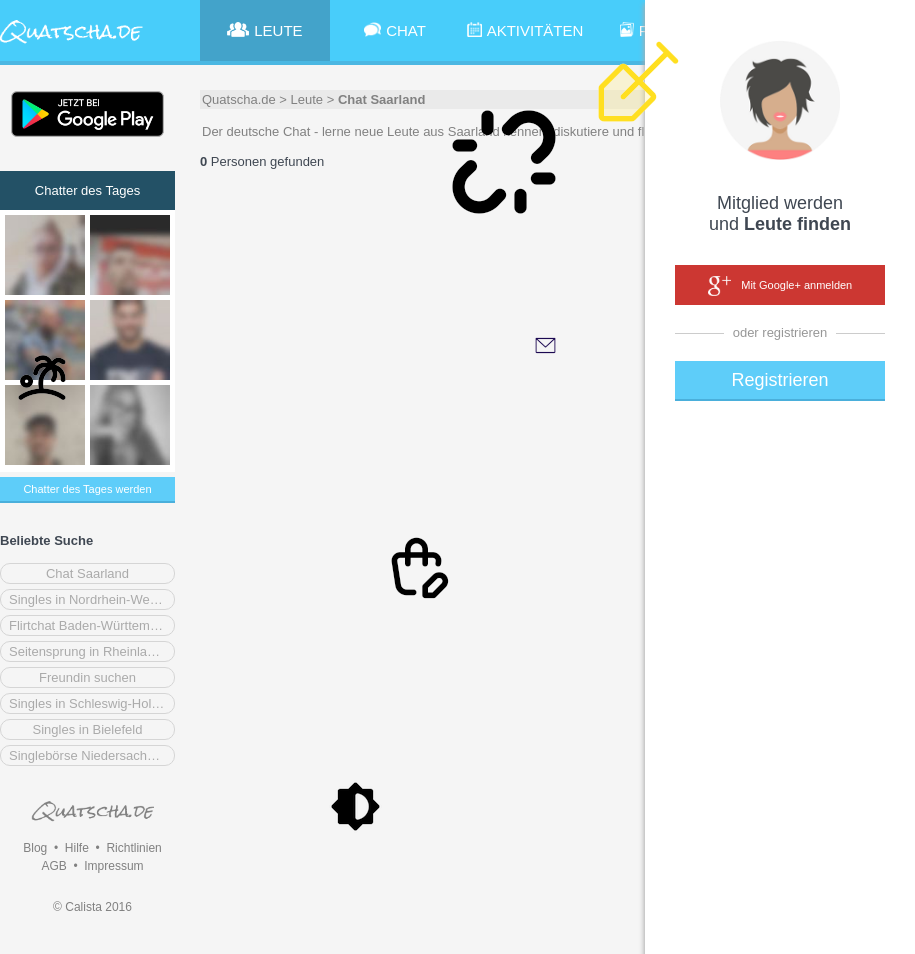 The image size is (915, 954). Describe the element at coordinates (637, 83) in the screenshot. I see `gardening or landscaping tools` at that location.